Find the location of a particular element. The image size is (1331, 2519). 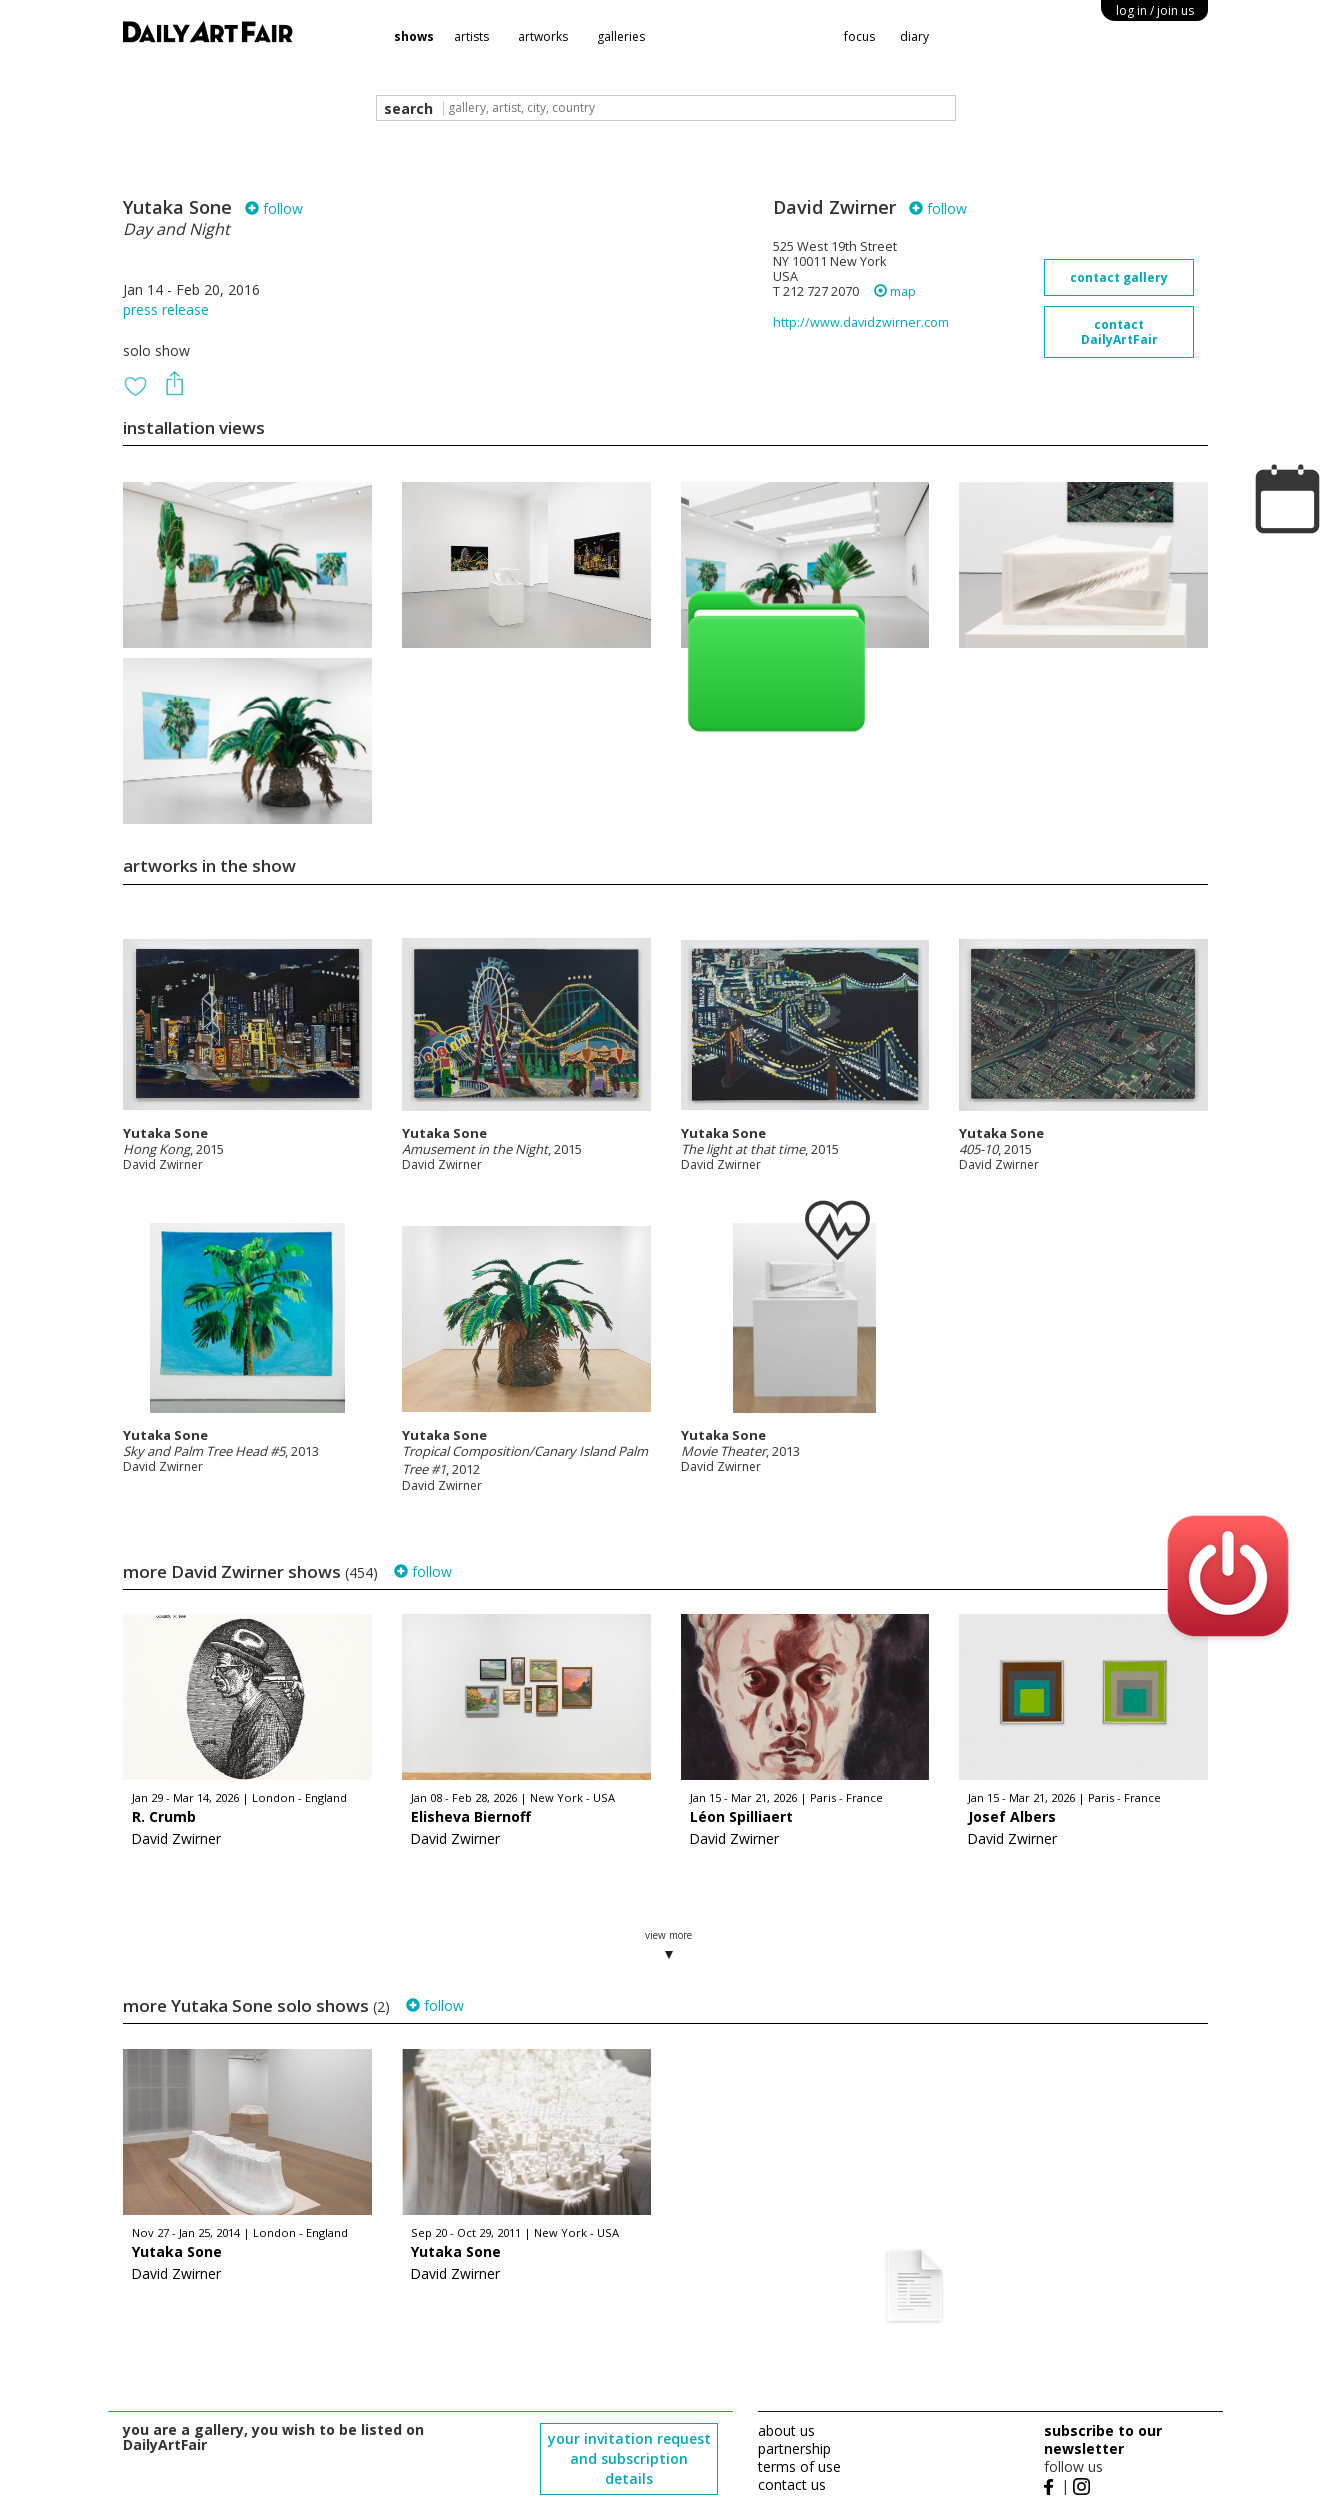

open folder to view contents is located at coordinates (776, 661).